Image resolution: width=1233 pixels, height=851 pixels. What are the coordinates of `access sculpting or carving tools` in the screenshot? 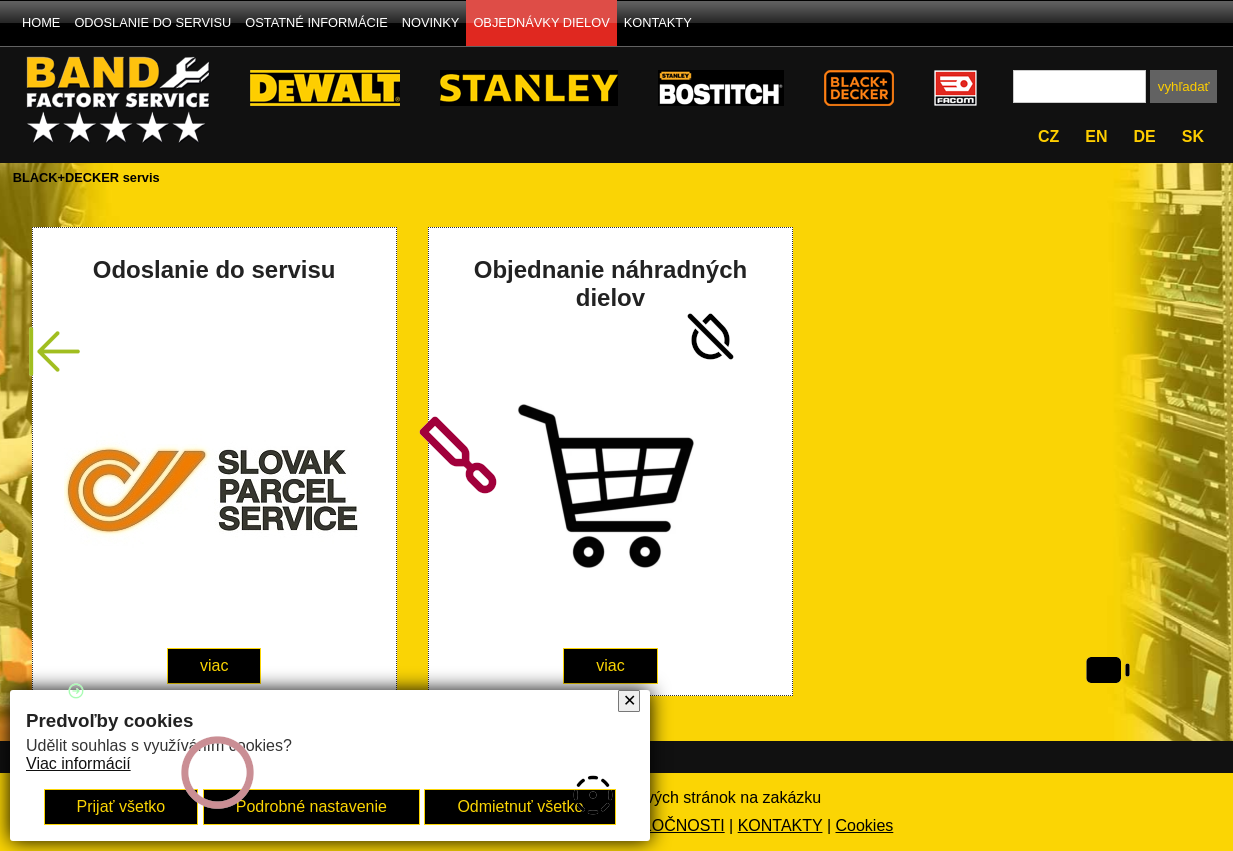 It's located at (458, 455).